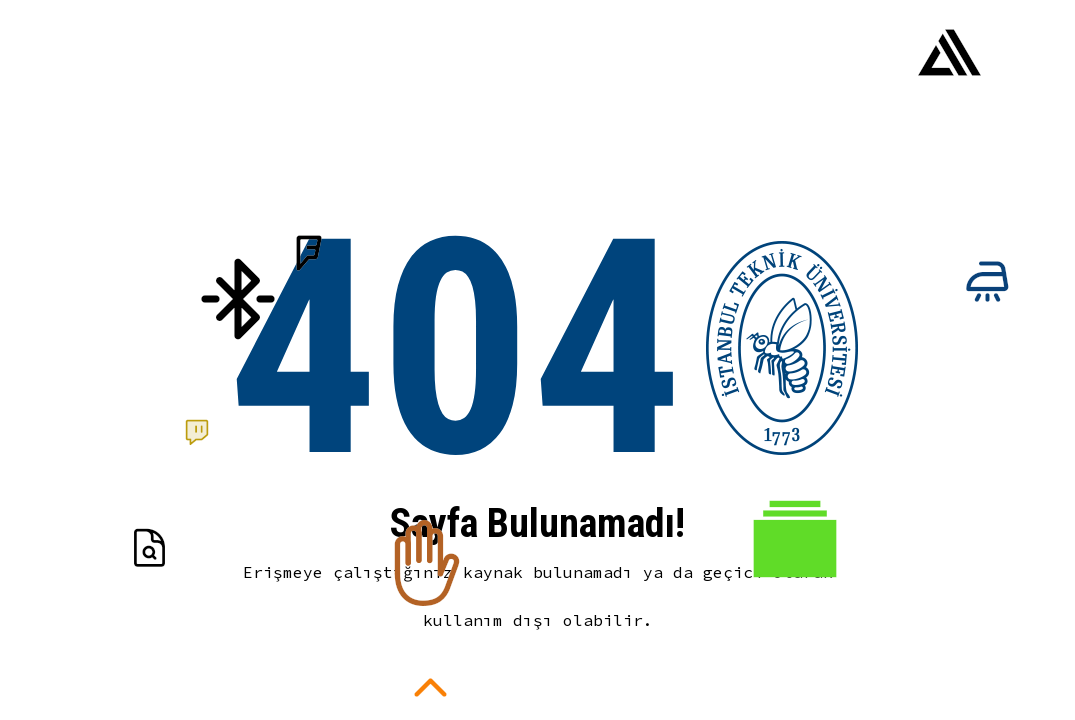 The width and height of the screenshot is (1075, 720). What do you see at coordinates (987, 280) in the screenshot?
I see `indicates steam iron setting available` at bounding box center [987, 280].